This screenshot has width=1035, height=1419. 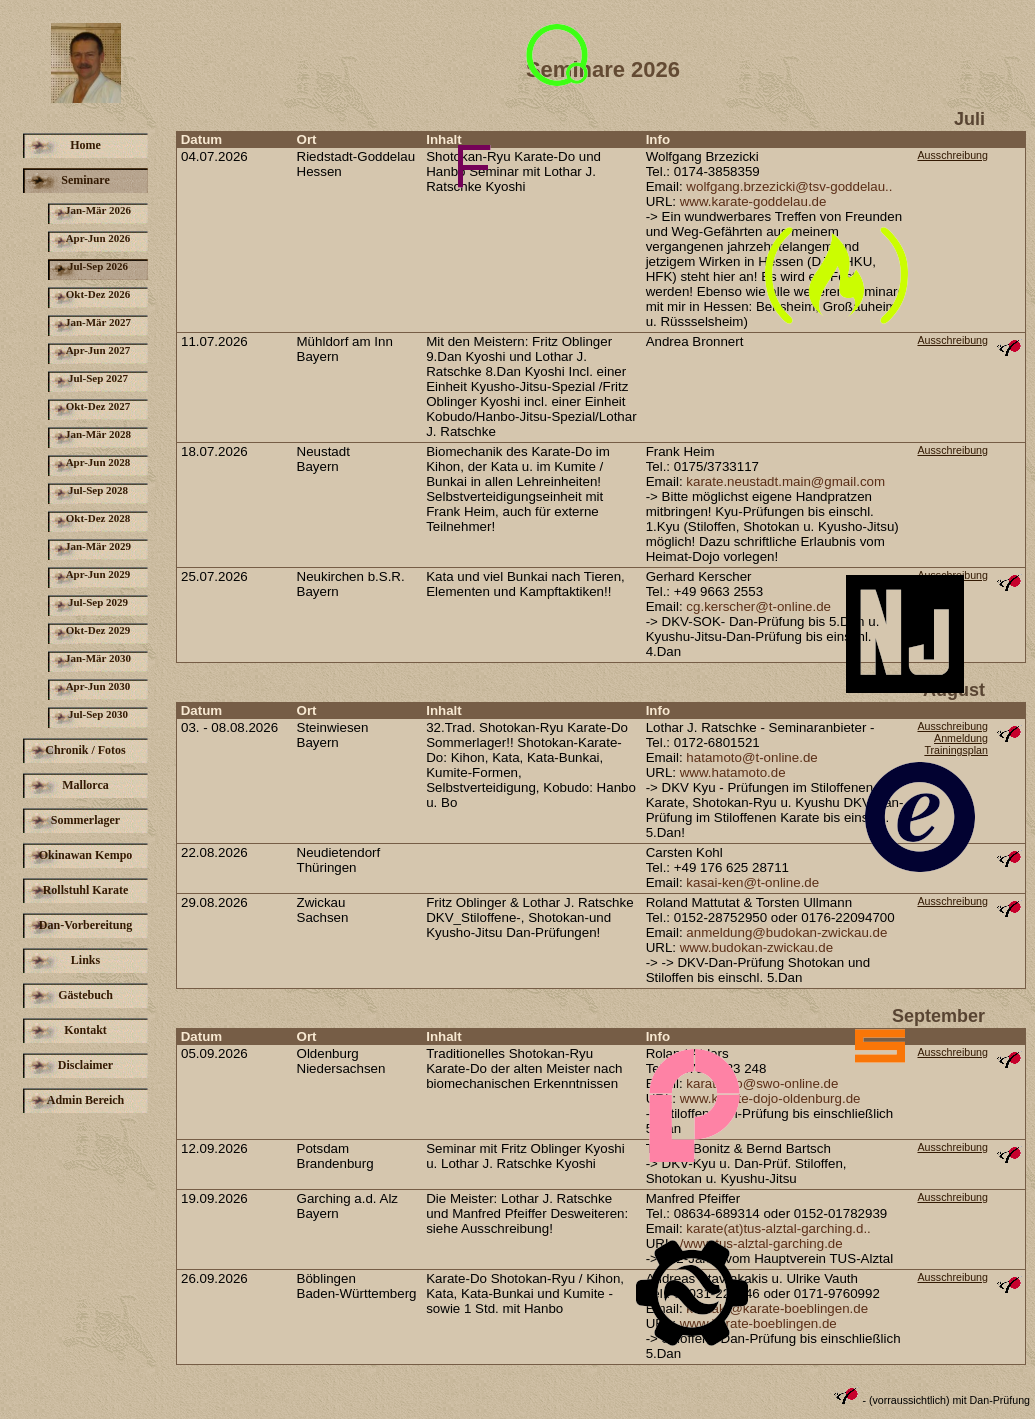 I want to click on switch to monospace font, so click(x=473, y=165).